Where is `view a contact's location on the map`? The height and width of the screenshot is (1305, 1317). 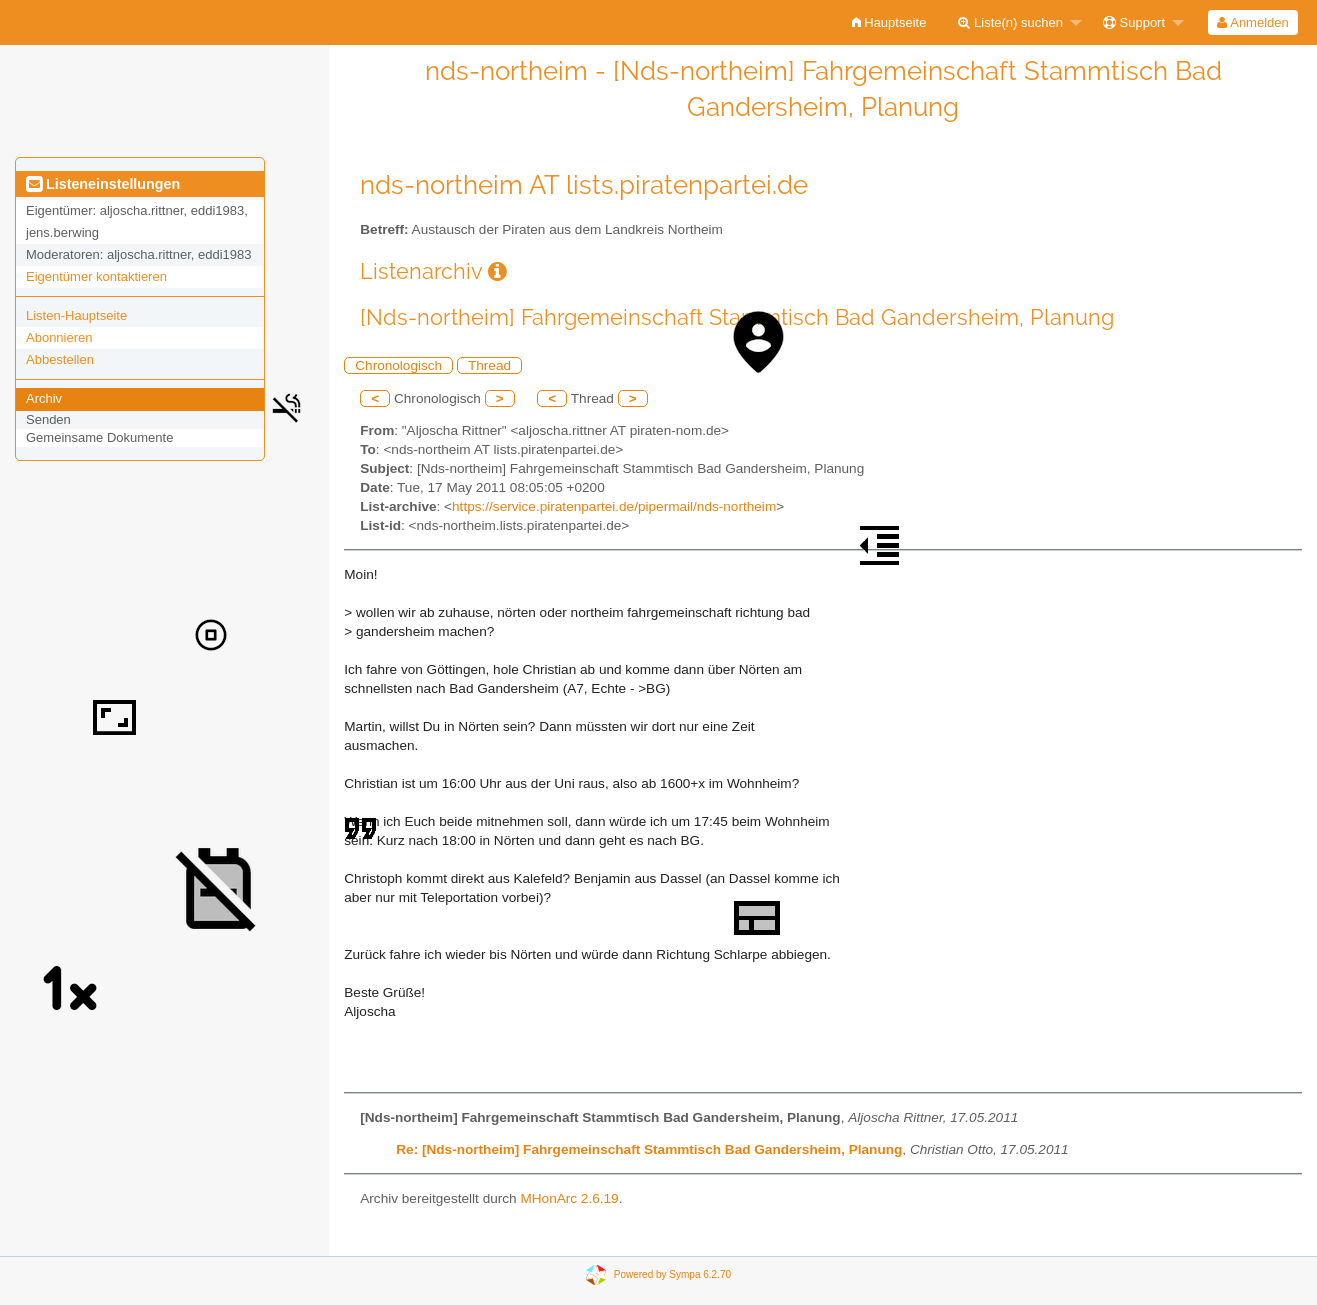
view a contact's location on the map is located at coordinates (758, 342).